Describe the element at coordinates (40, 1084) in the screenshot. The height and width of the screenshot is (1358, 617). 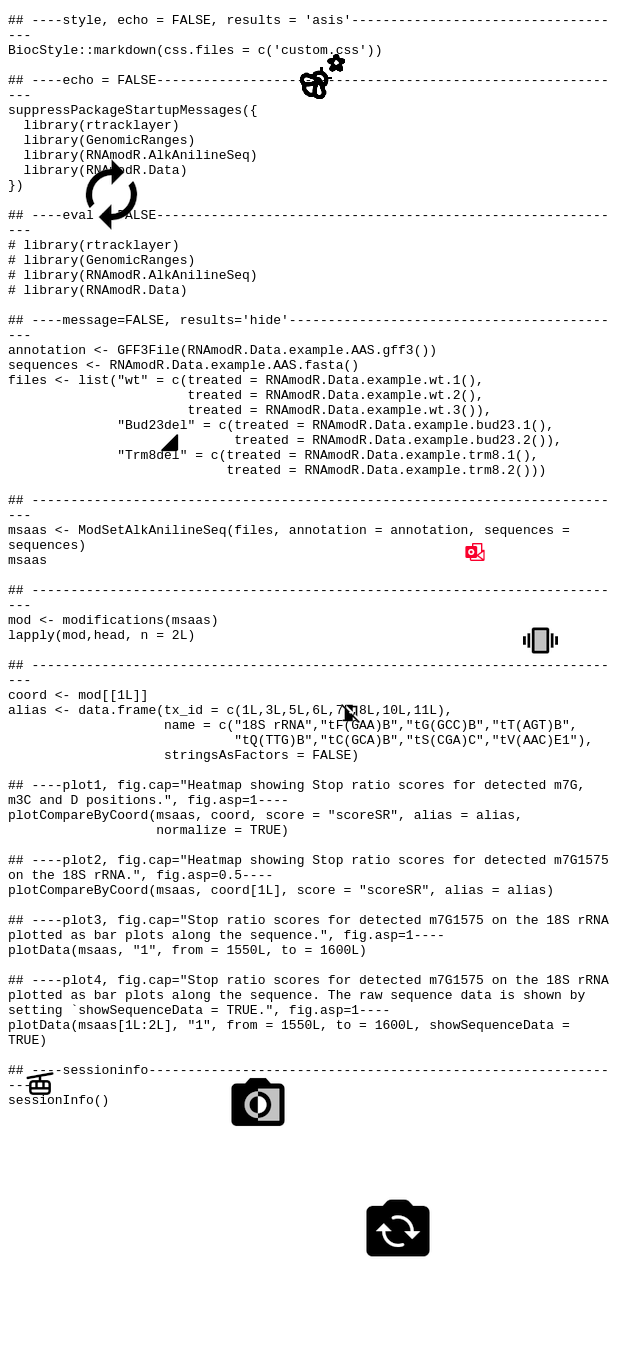
I see `access cable car or aerial tramway transit options` at that location.